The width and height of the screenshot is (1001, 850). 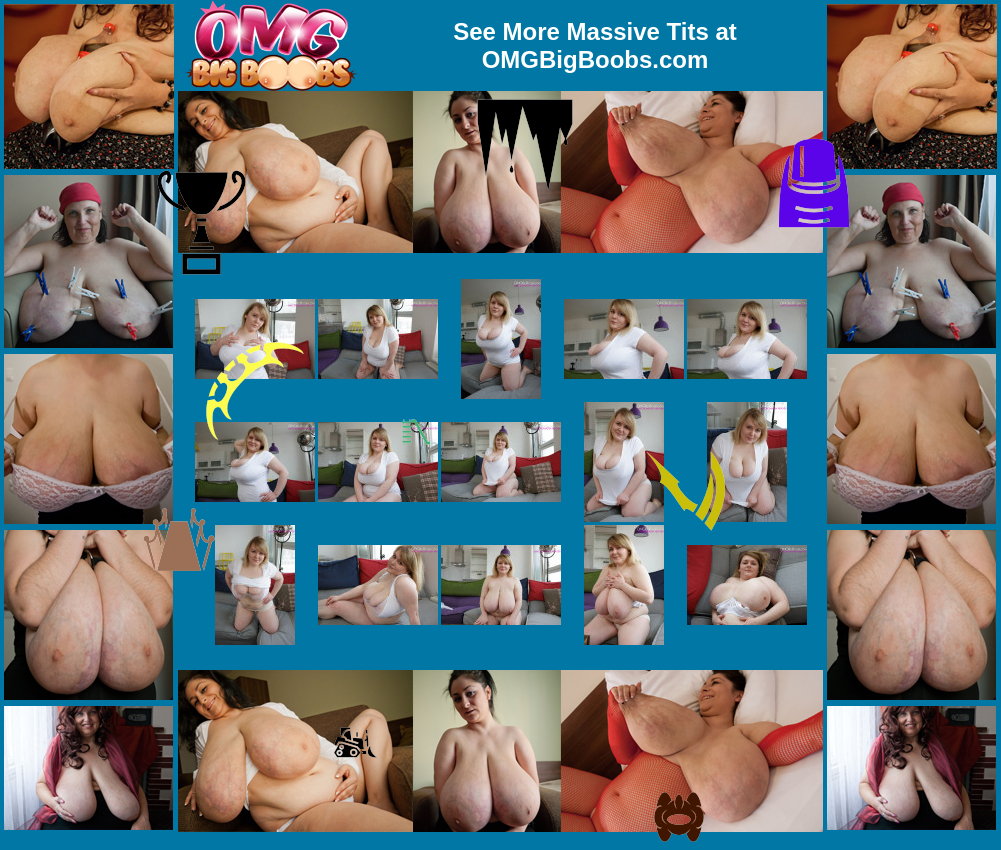 I want to click on view achievements or awards, so click(x=201, y=222).